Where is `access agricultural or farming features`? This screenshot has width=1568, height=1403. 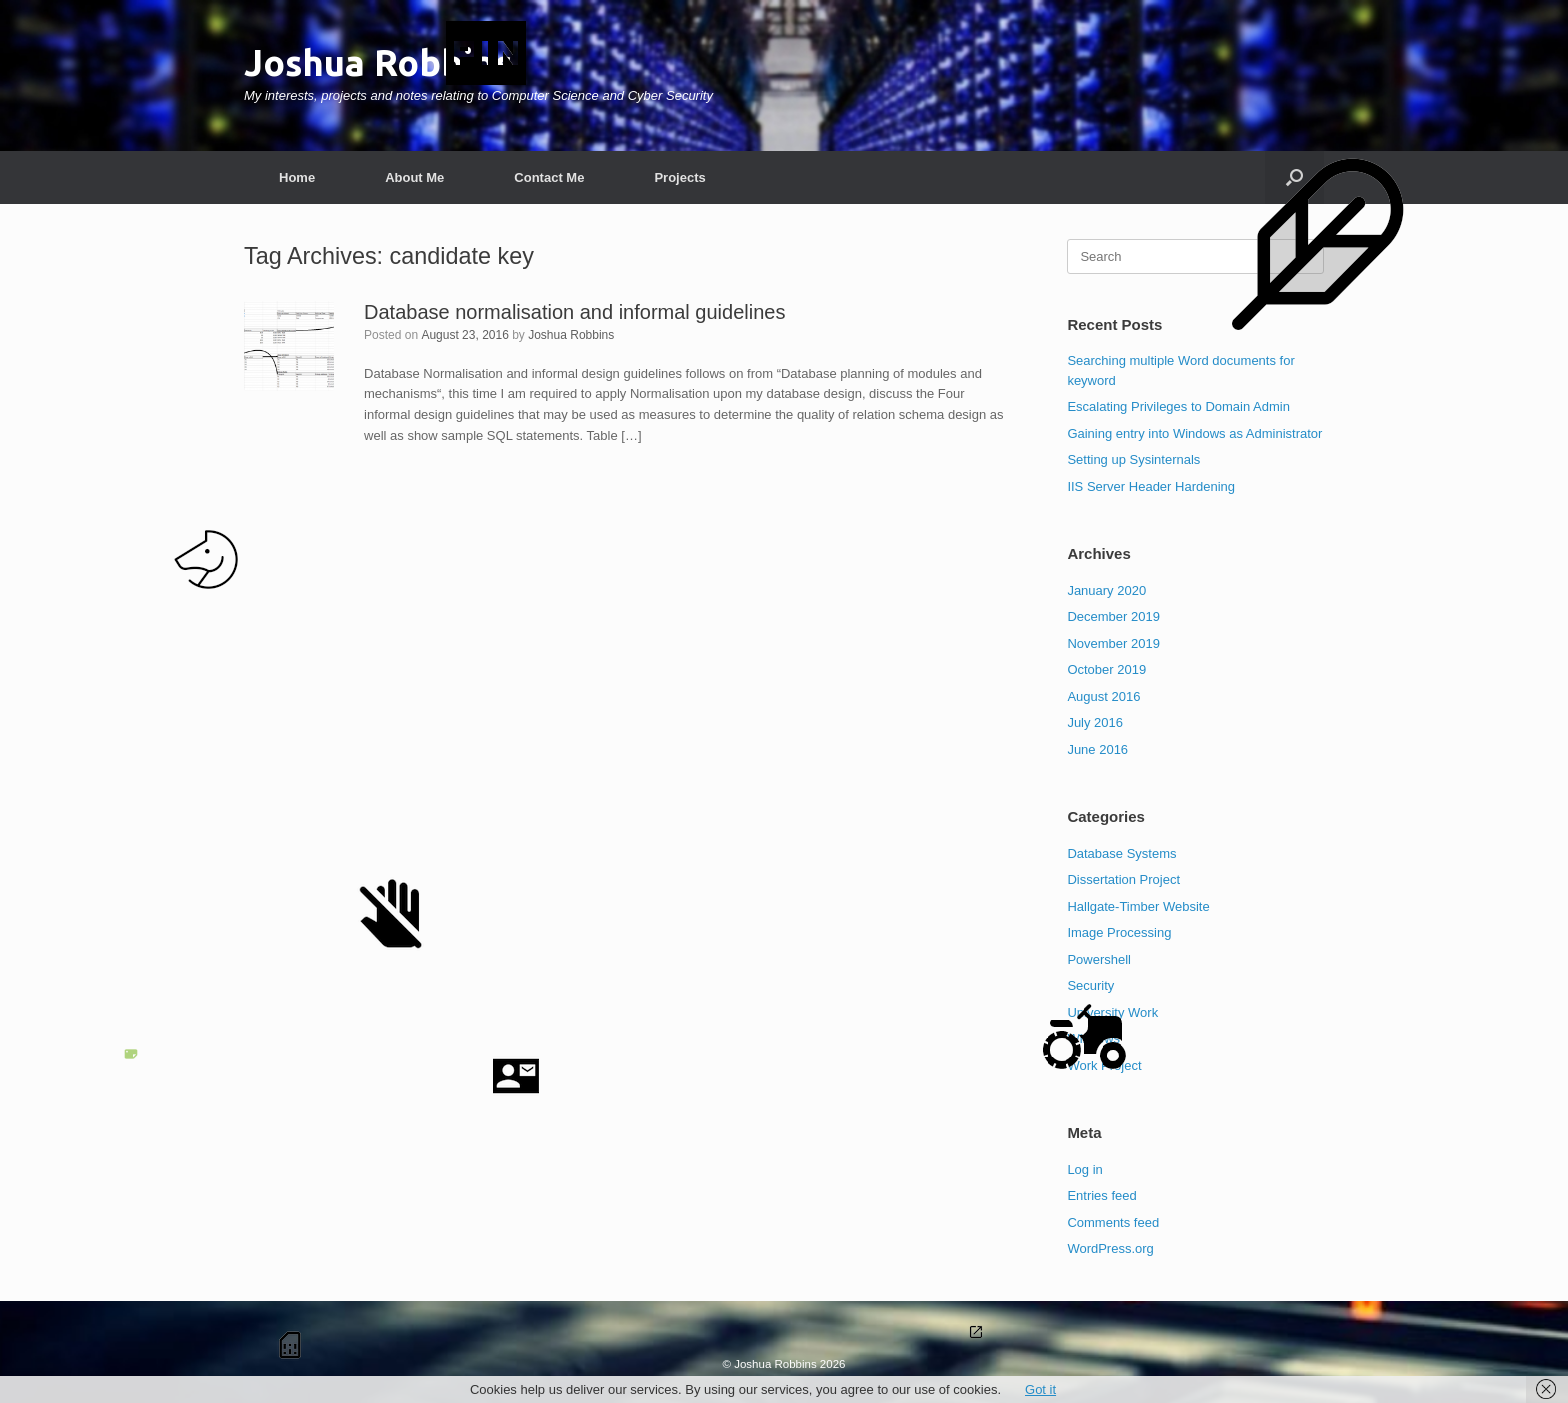 access agricultural or farming features is located at coordinates (1084, 1038).